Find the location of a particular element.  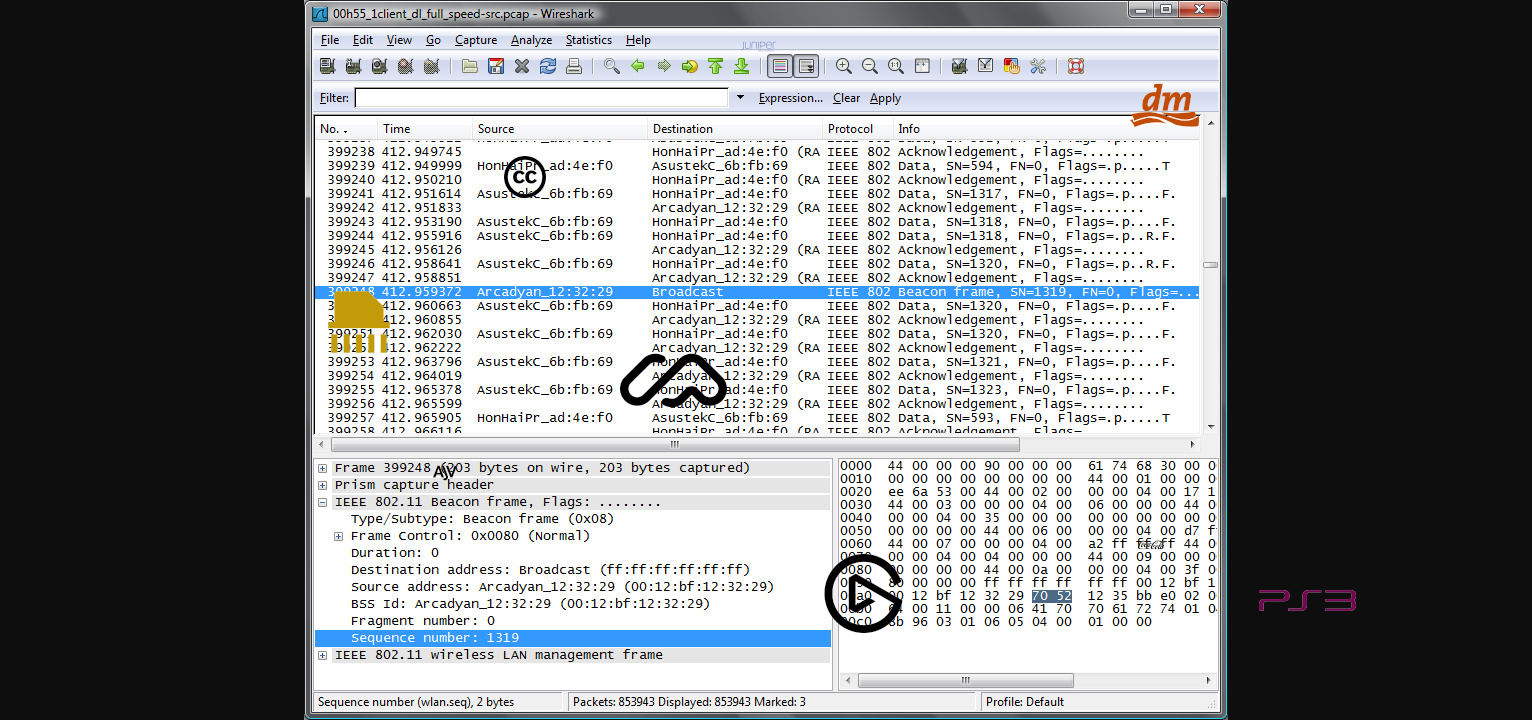

maze user testing platform logo is located at coordinates (673, 380).